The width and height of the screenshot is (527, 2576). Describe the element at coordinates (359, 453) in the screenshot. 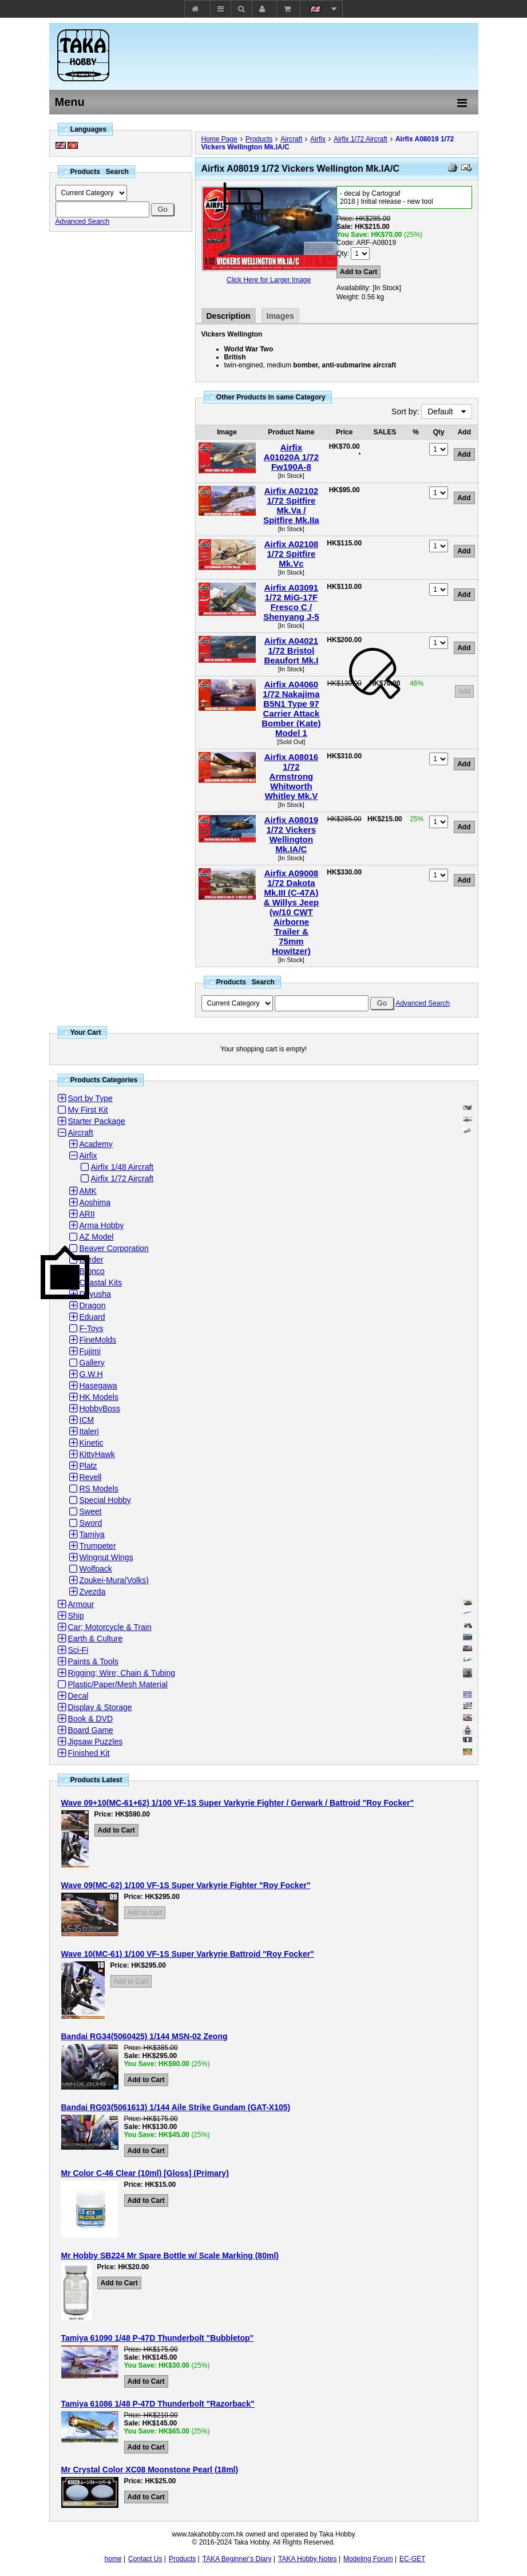

I see `indicates an unread notification or new item` at that location.